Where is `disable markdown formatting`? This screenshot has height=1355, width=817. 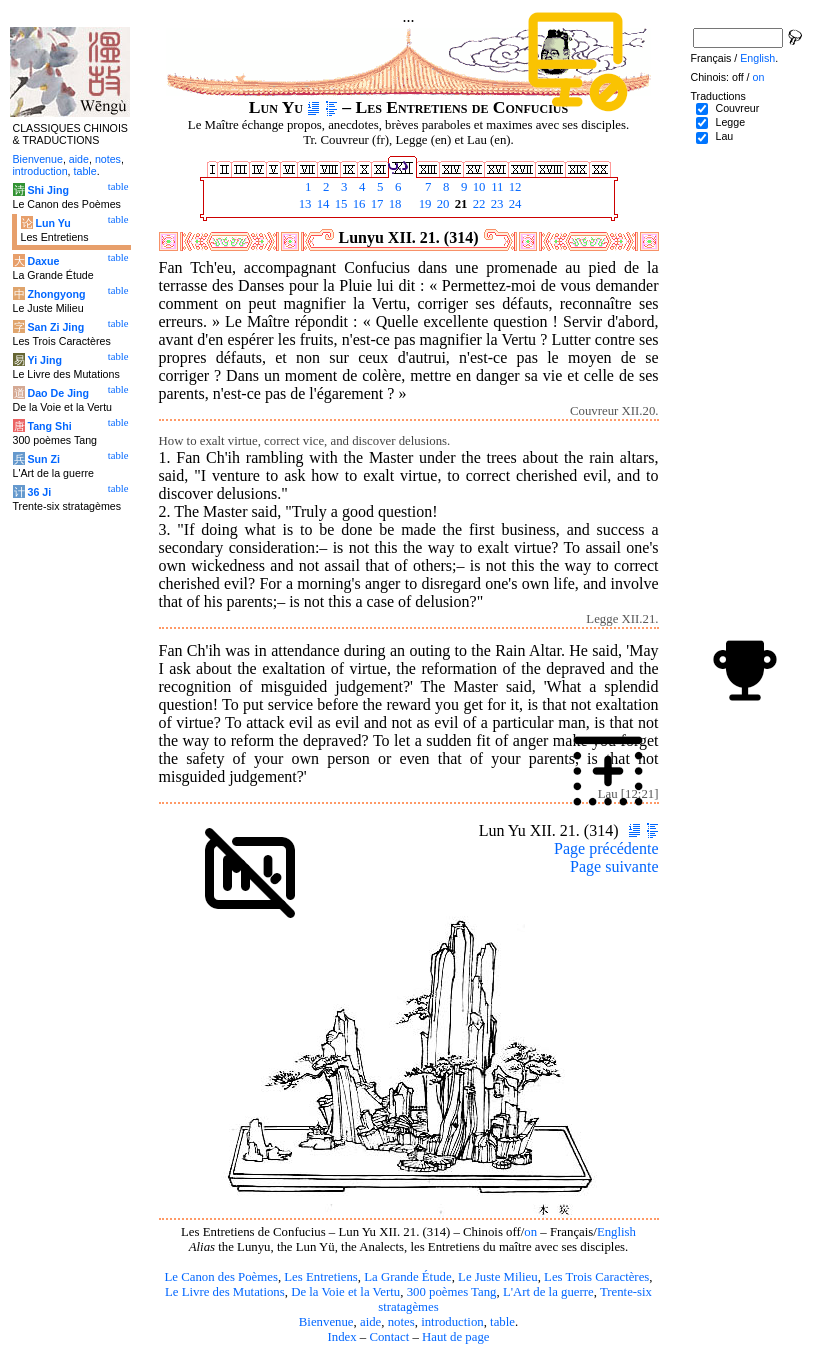 disable markdown formatting is located at coordinates (250, 873).